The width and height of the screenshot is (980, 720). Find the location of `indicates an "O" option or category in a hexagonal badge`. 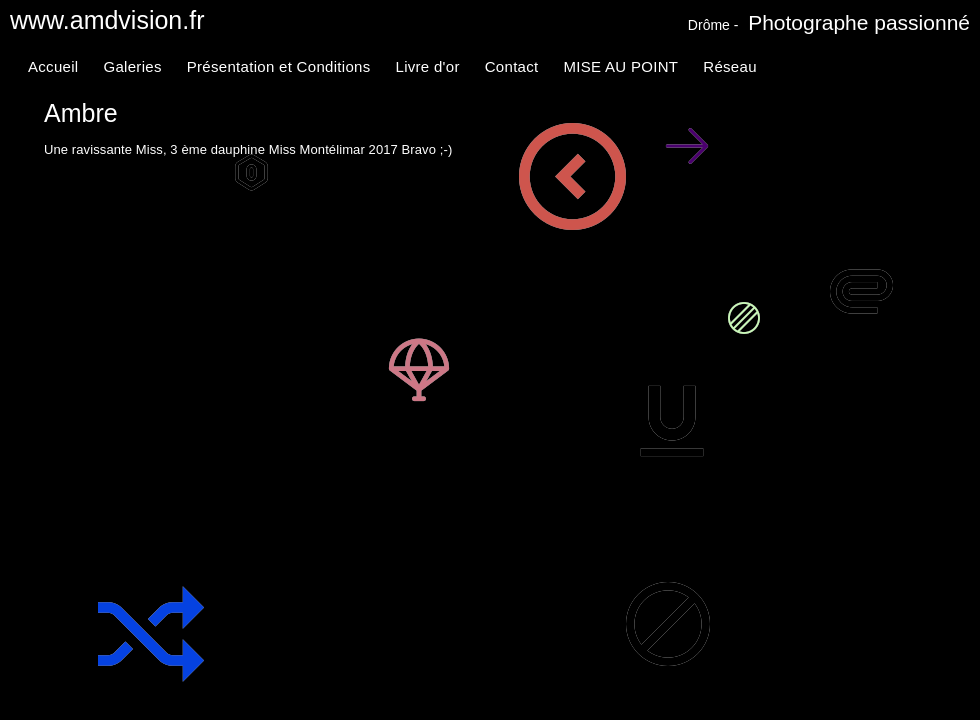

indicates an "O" option or category in a hexagonal badge is located at coordinates (251, 172).